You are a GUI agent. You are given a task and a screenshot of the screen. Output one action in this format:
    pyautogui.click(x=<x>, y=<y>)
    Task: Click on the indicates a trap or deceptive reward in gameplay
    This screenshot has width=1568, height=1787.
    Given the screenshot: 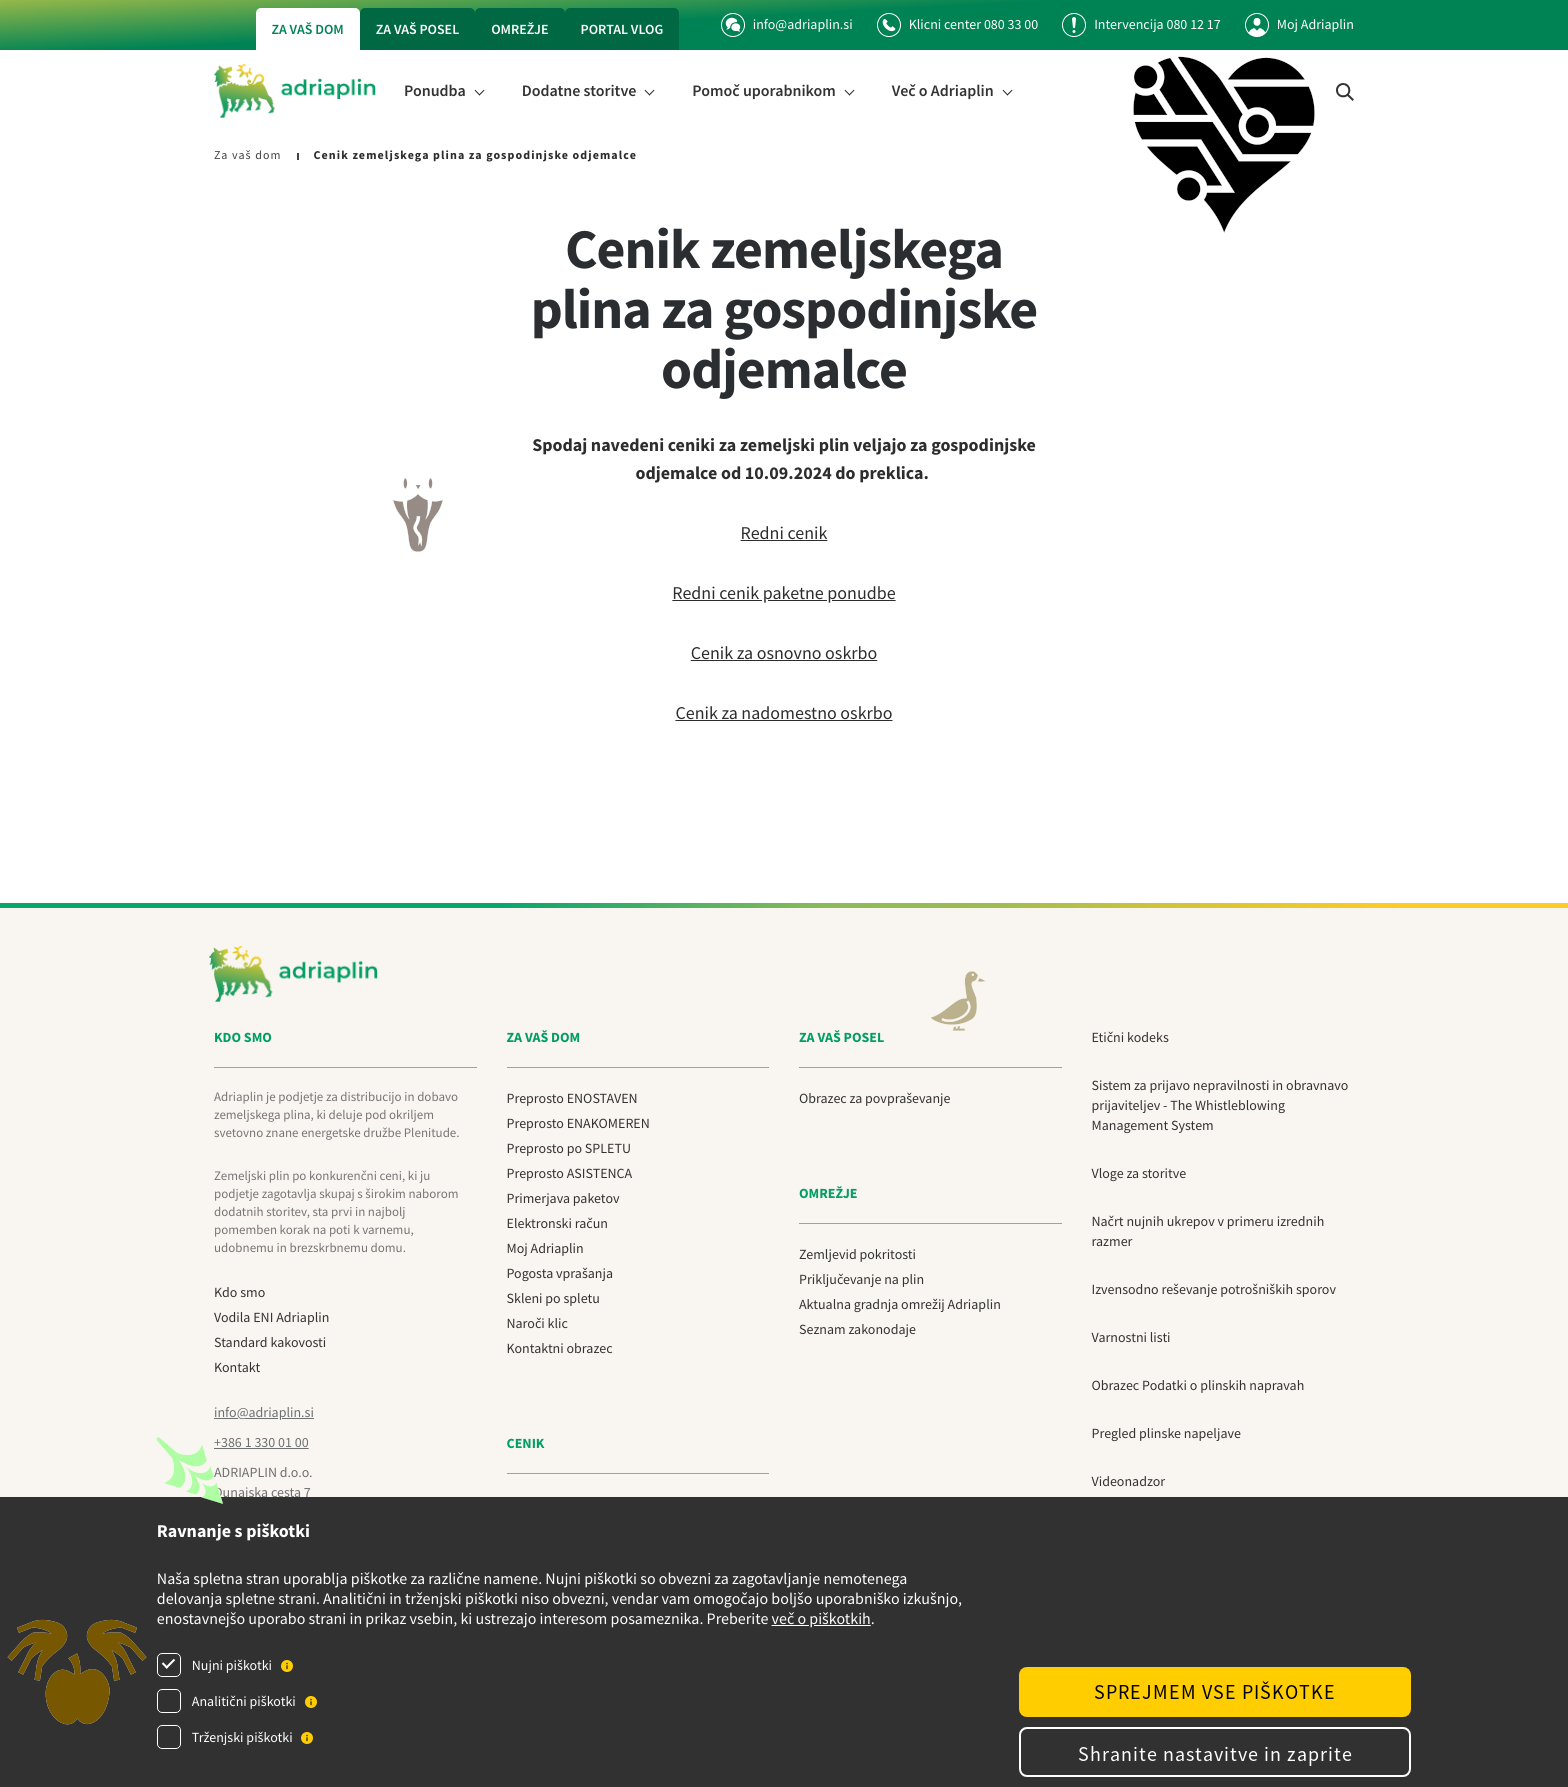 What is the action you would take?
    pyautogui.click(x=77, y=1666)
    